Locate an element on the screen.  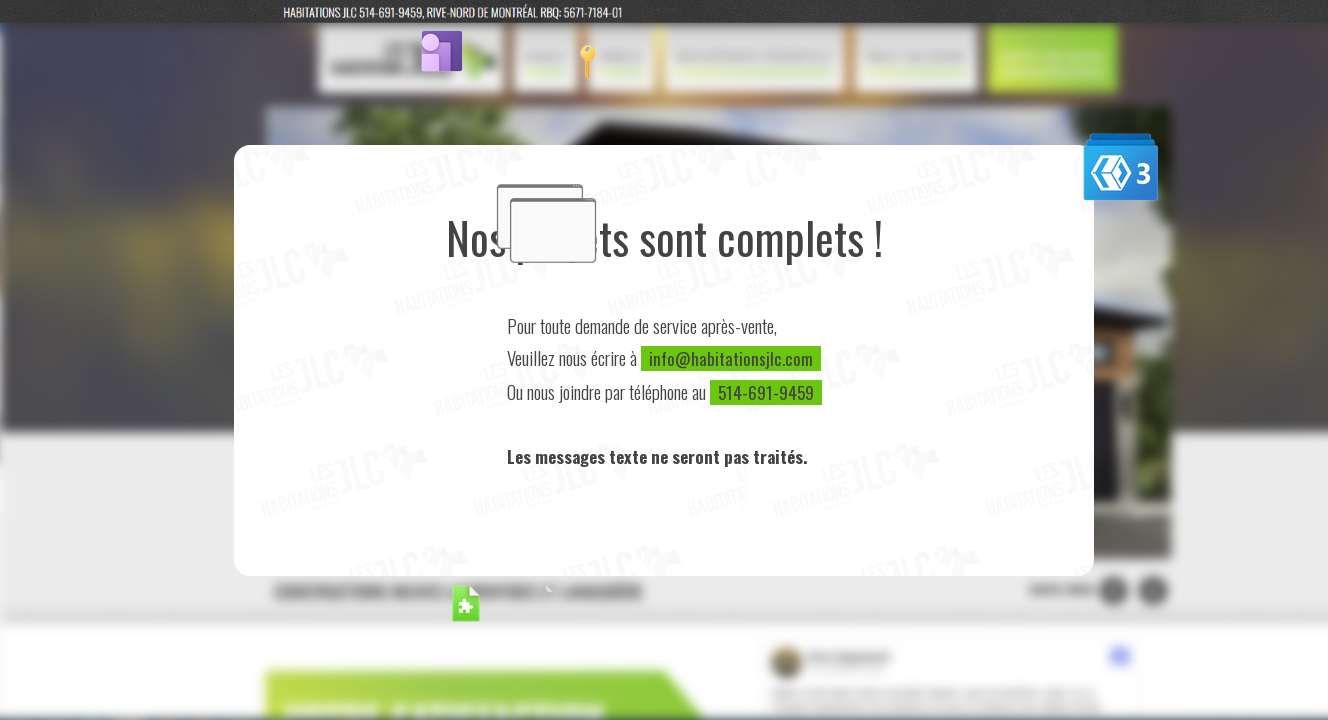
arrange windows in cascade view is located at coordinates (546, 223).